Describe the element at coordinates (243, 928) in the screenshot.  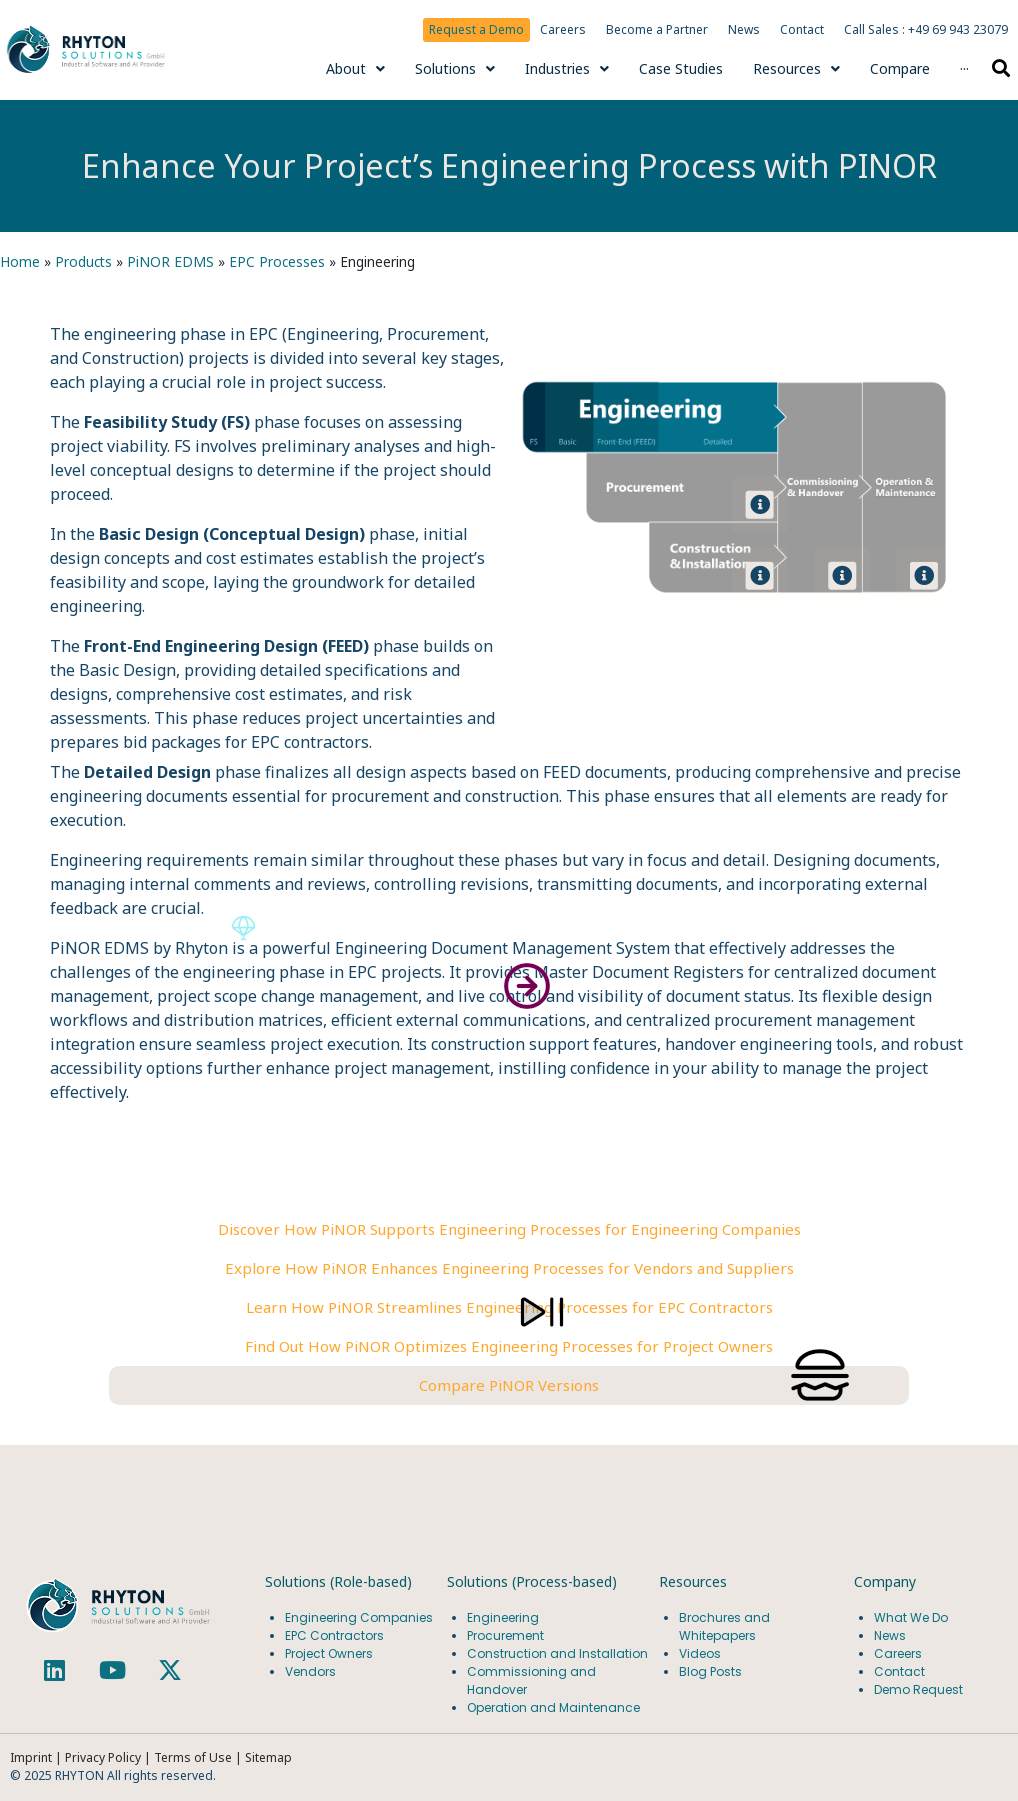
I see `access emergency or backup options` at that location.